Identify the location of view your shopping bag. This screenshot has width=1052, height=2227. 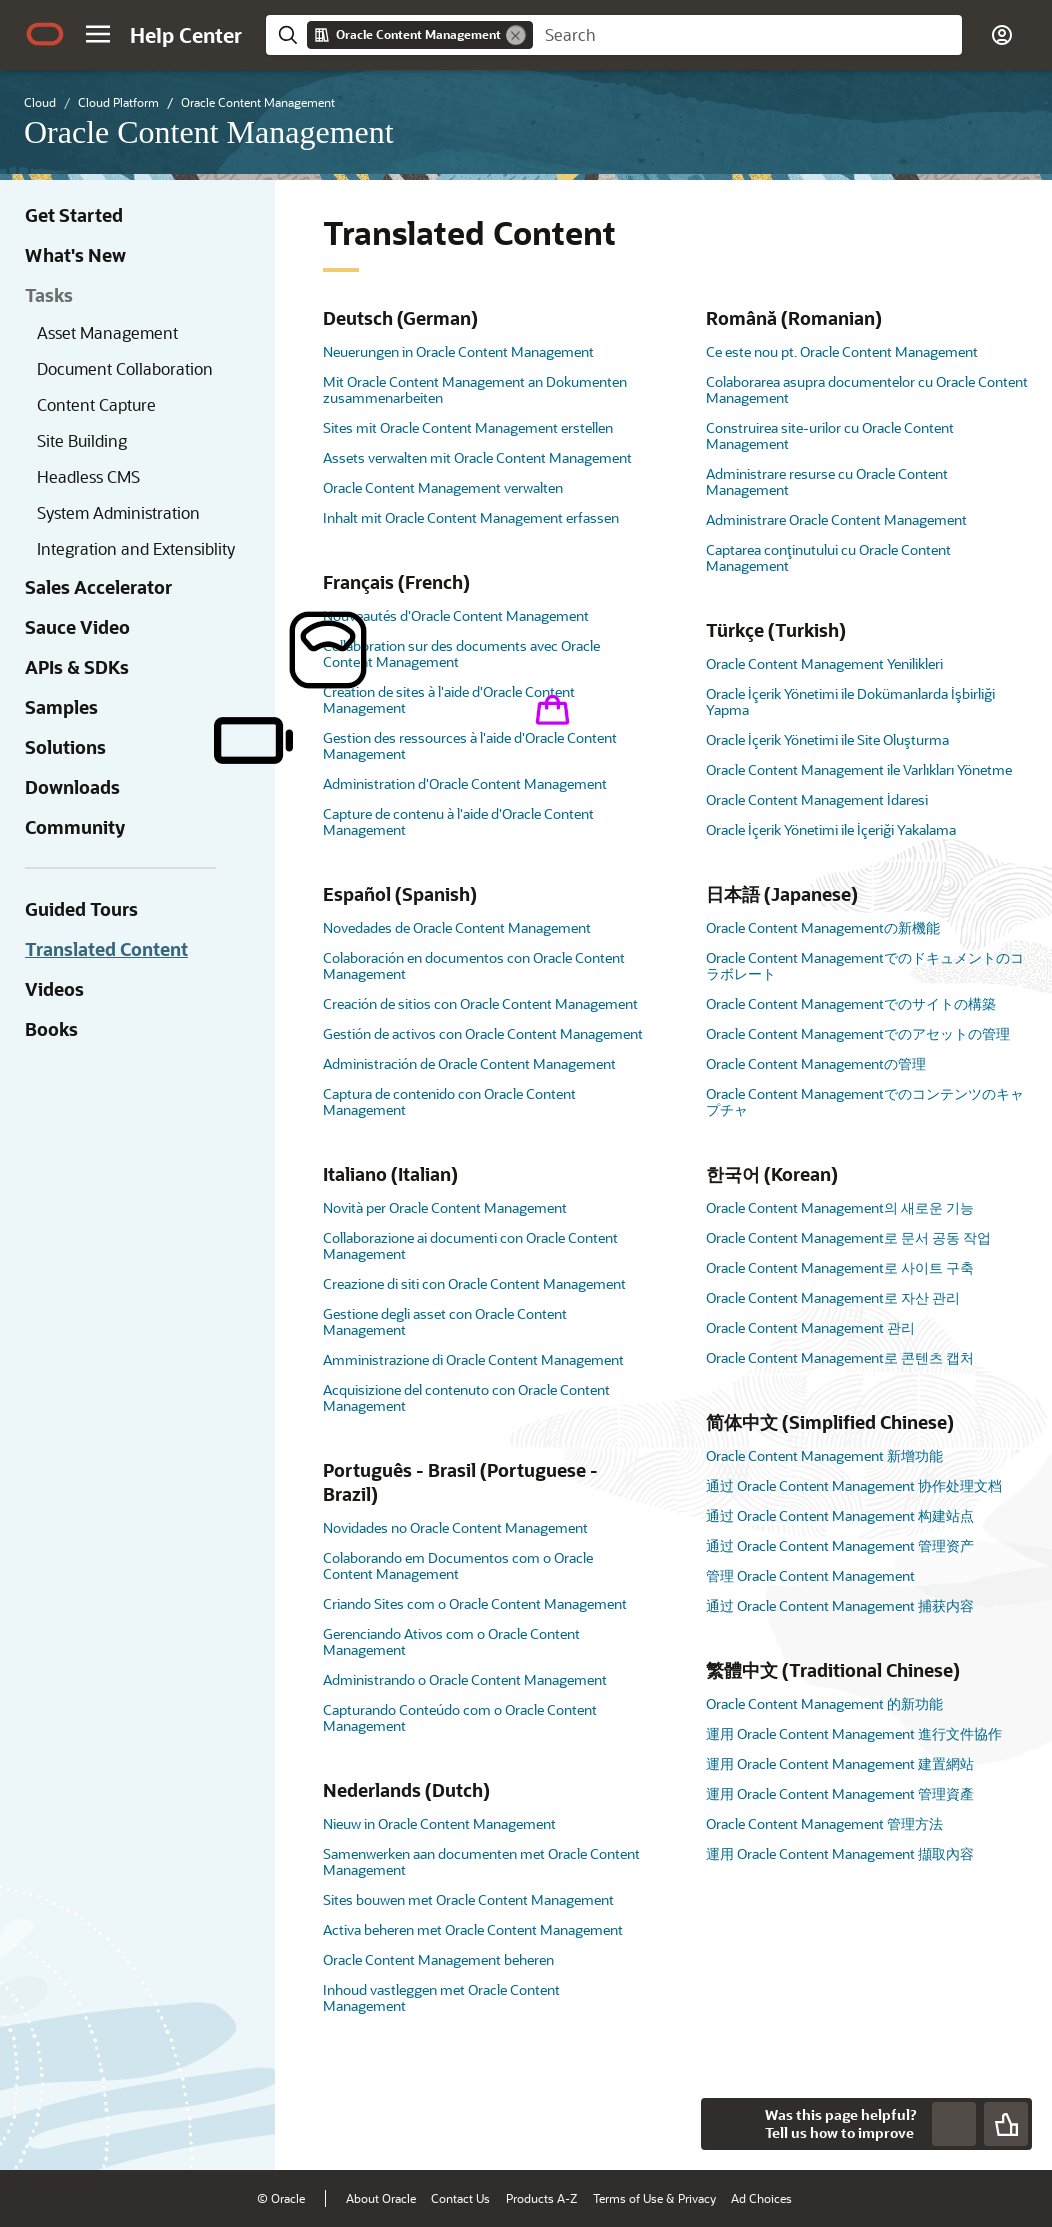
(552, 711).